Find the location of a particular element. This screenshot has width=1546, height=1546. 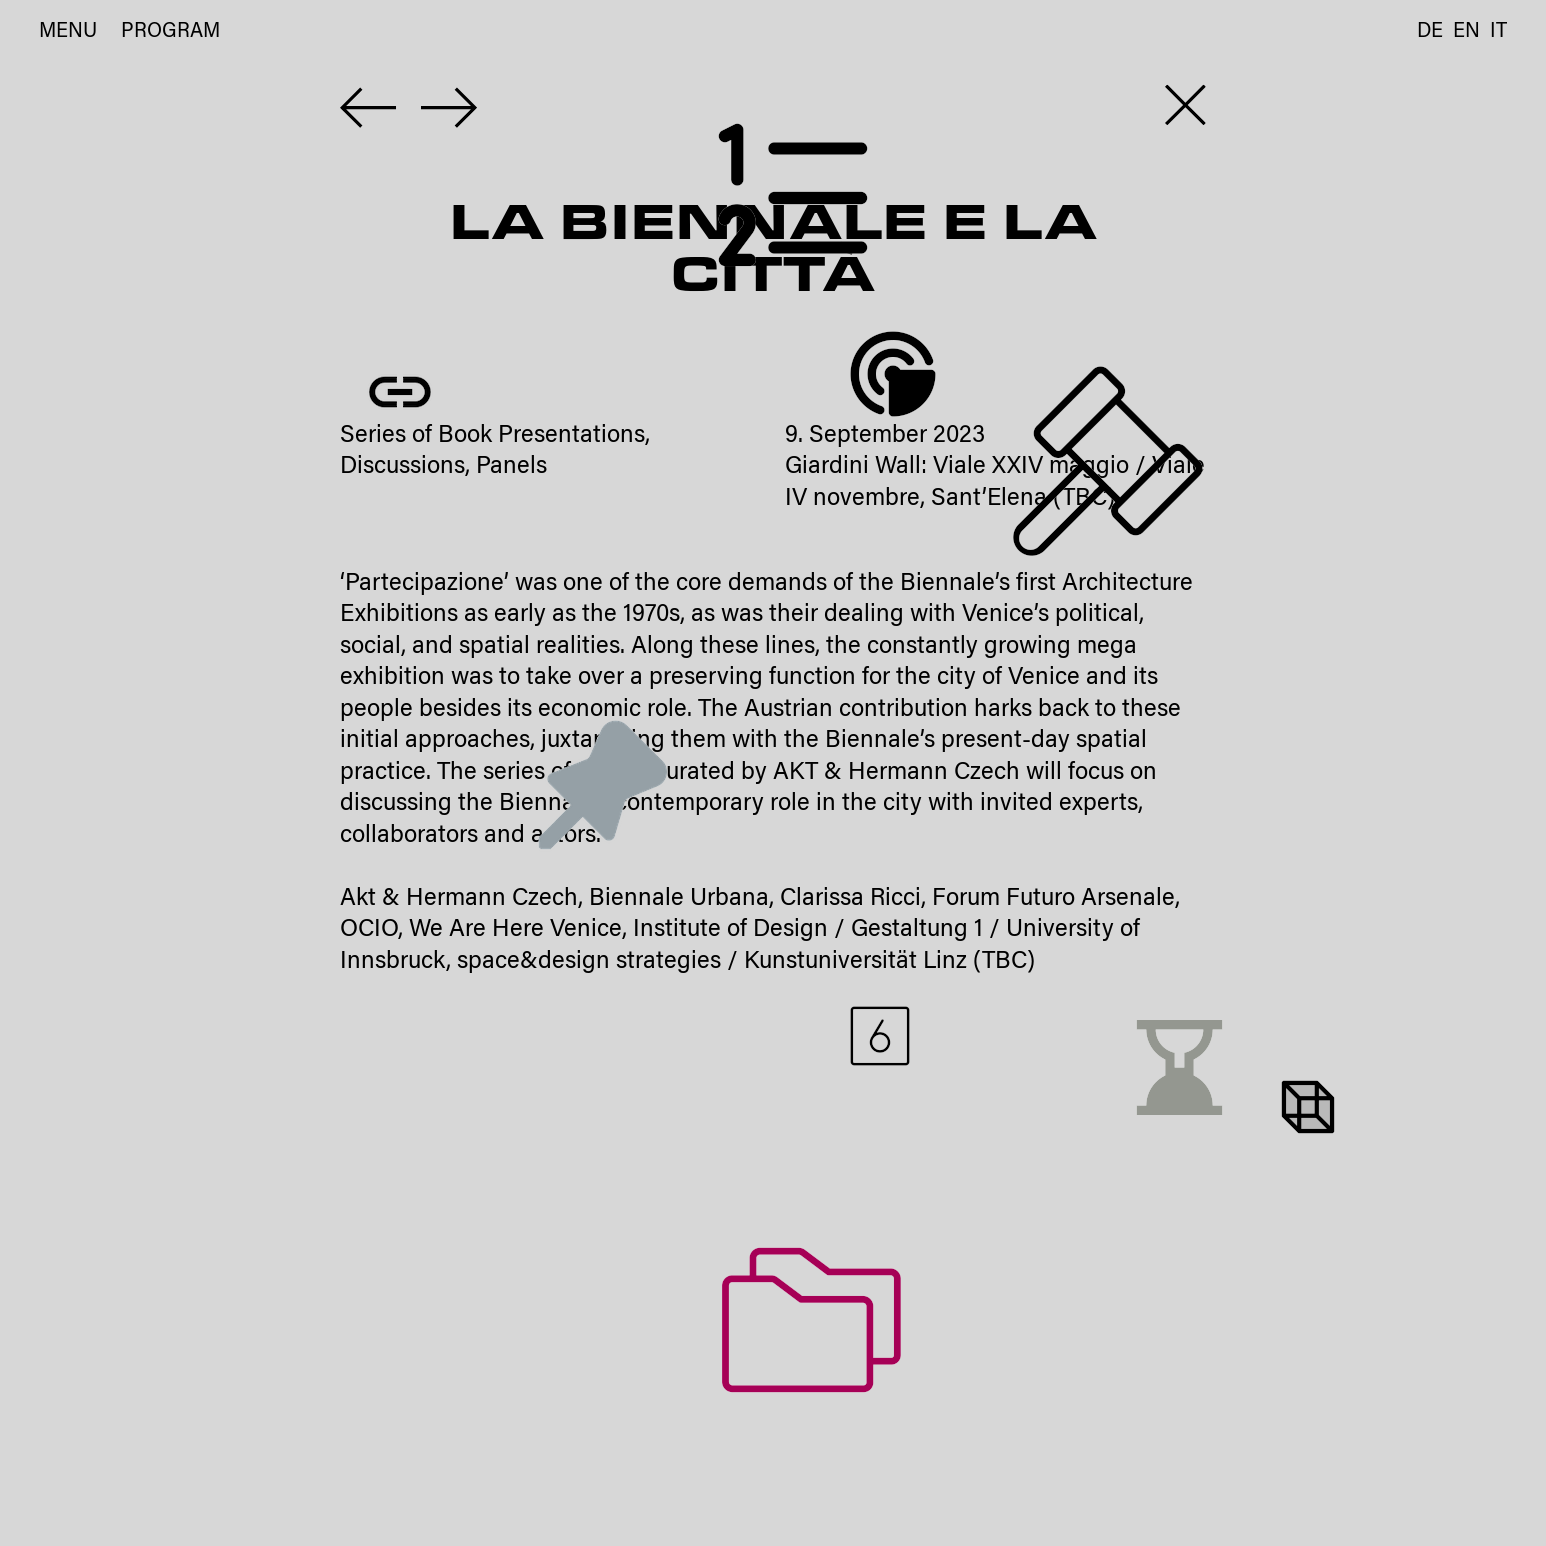

browse all folders is located at coordinates (808, 1320).